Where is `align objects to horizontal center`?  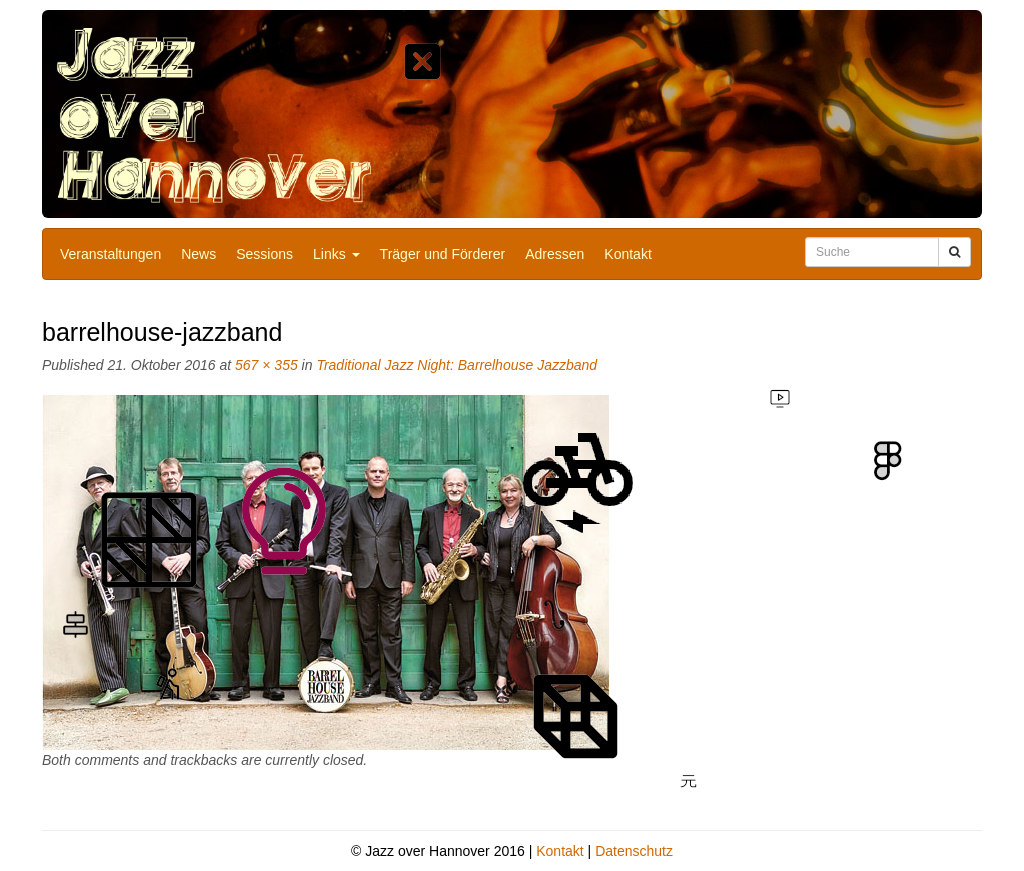 align objects to horizontal center is located at coordinates (75, 624).